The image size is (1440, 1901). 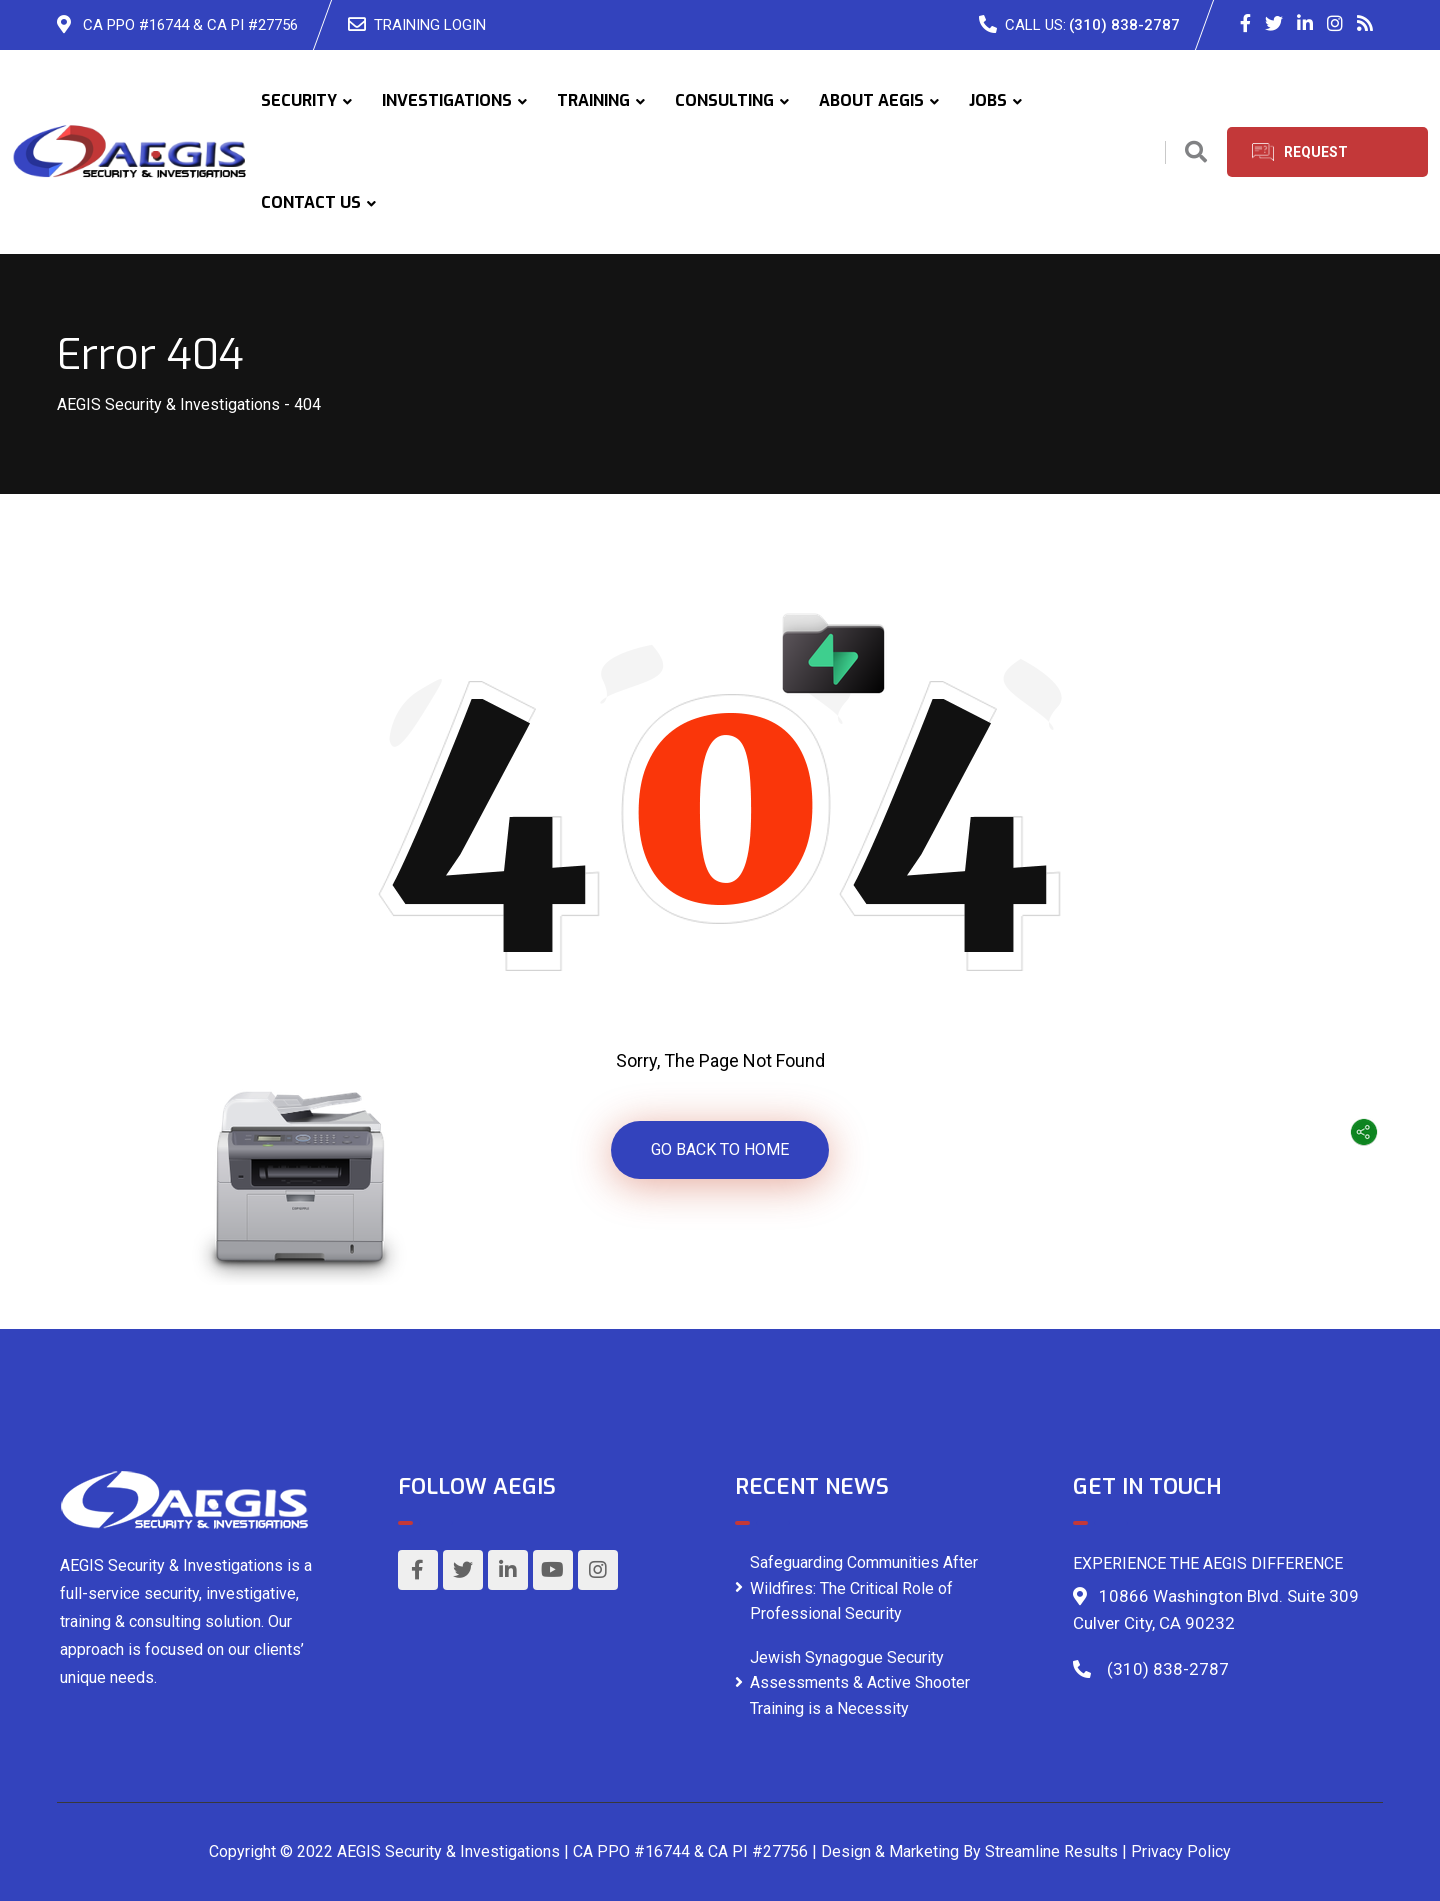 What do you see at coordinates (833, 656) in the screenshot?
I see `open supabase project folder` at bounding box center [833, 656].